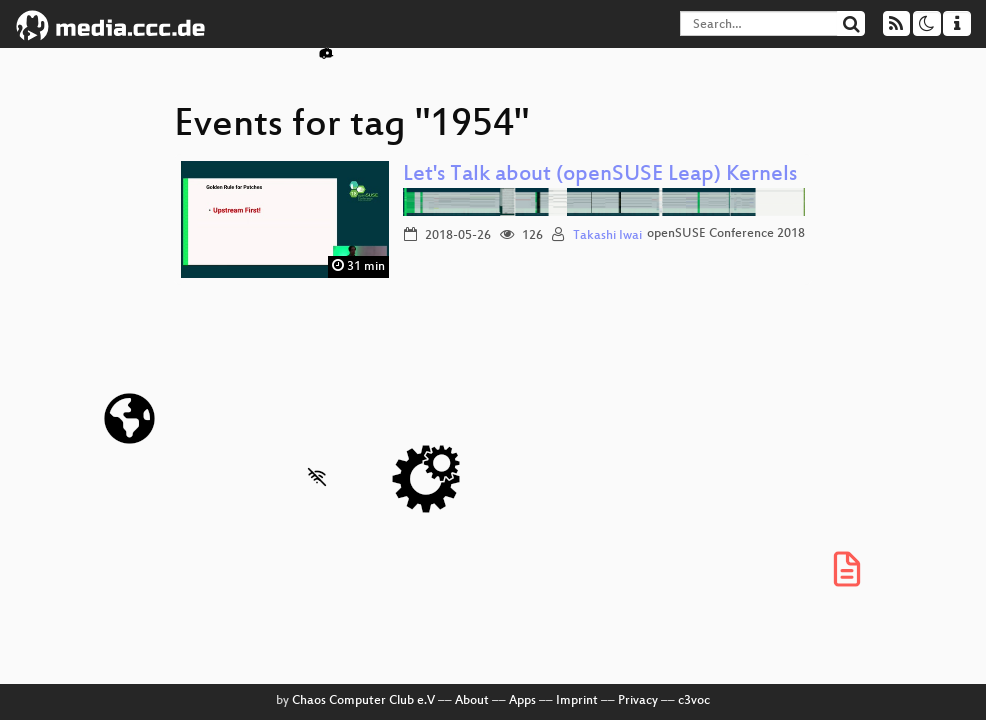 This screenshot has height=720, width=986. I want to click on indicates wifi is disabled or unavailable, so click(317, 477).